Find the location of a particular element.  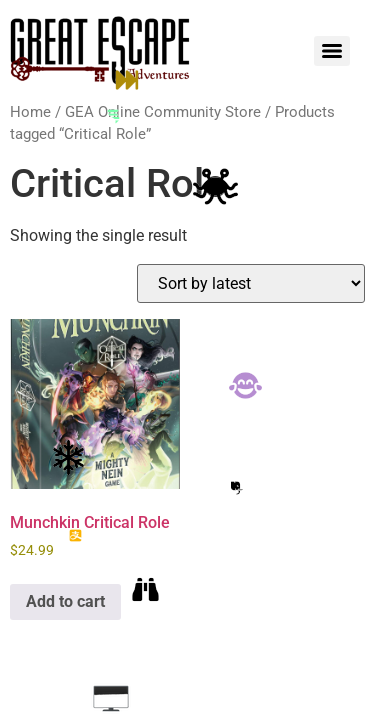

indicates cold or freezing temperature setting is located at coordinates (68, 457).